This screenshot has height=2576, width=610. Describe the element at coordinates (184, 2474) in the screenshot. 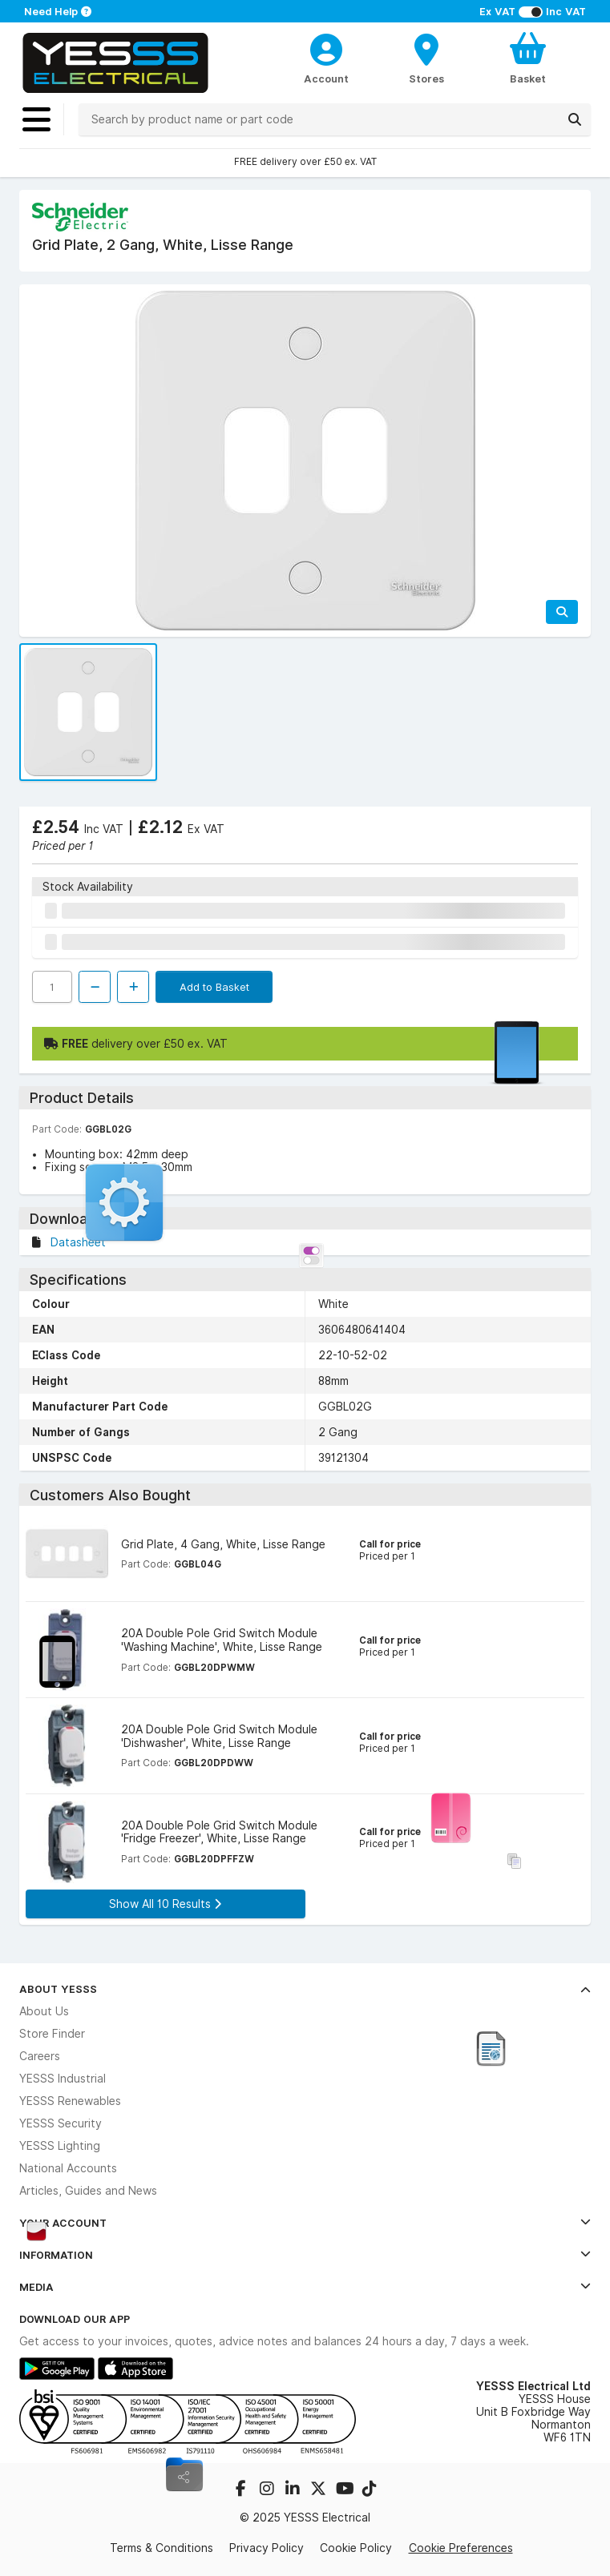

I see `open your public shared folder` at that location.